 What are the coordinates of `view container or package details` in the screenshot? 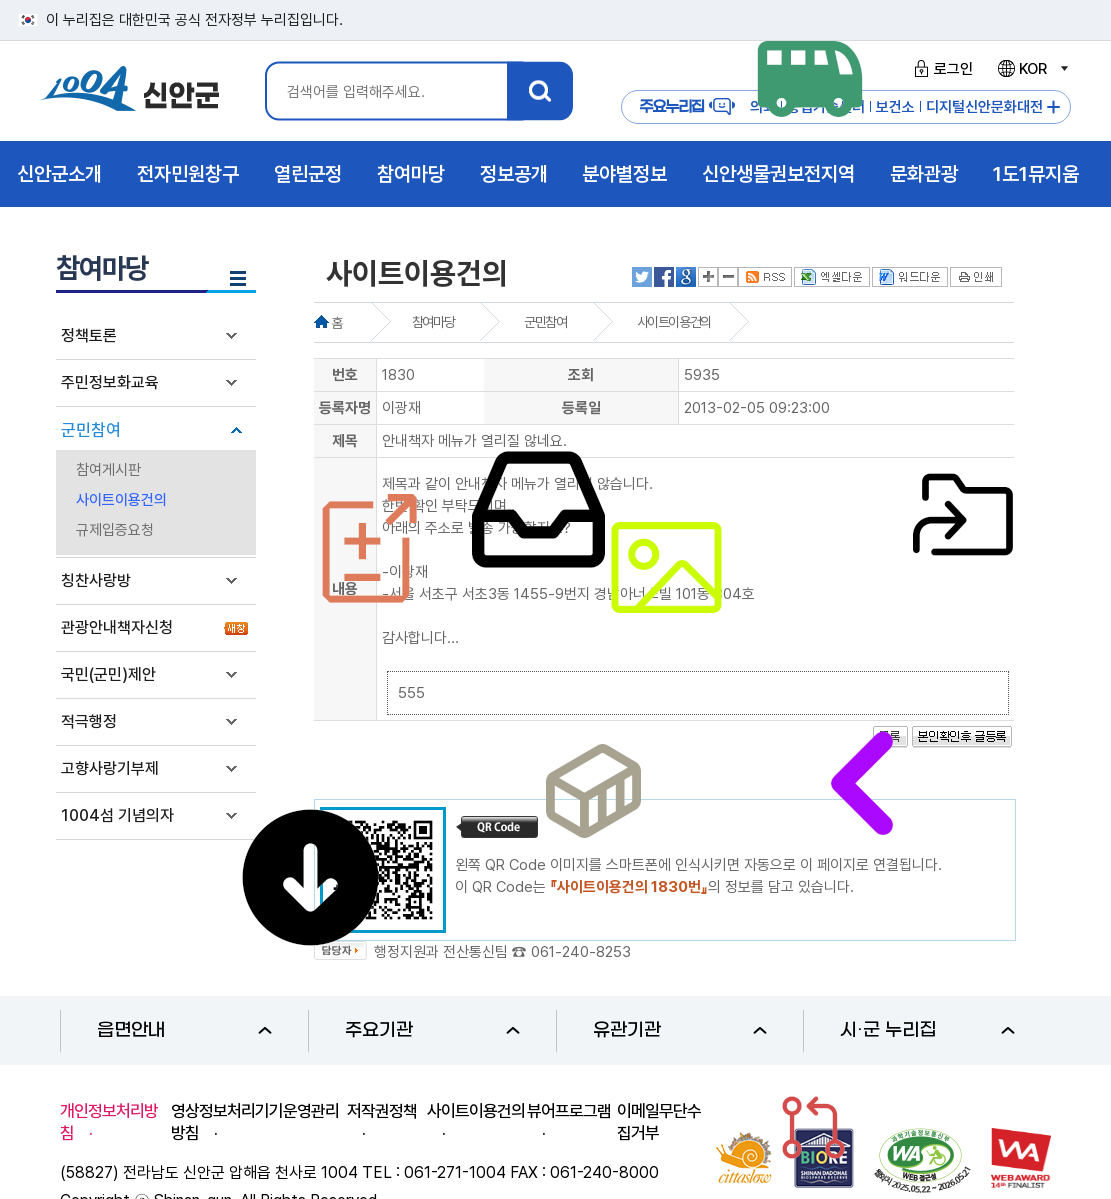 It's located at (593, 791).